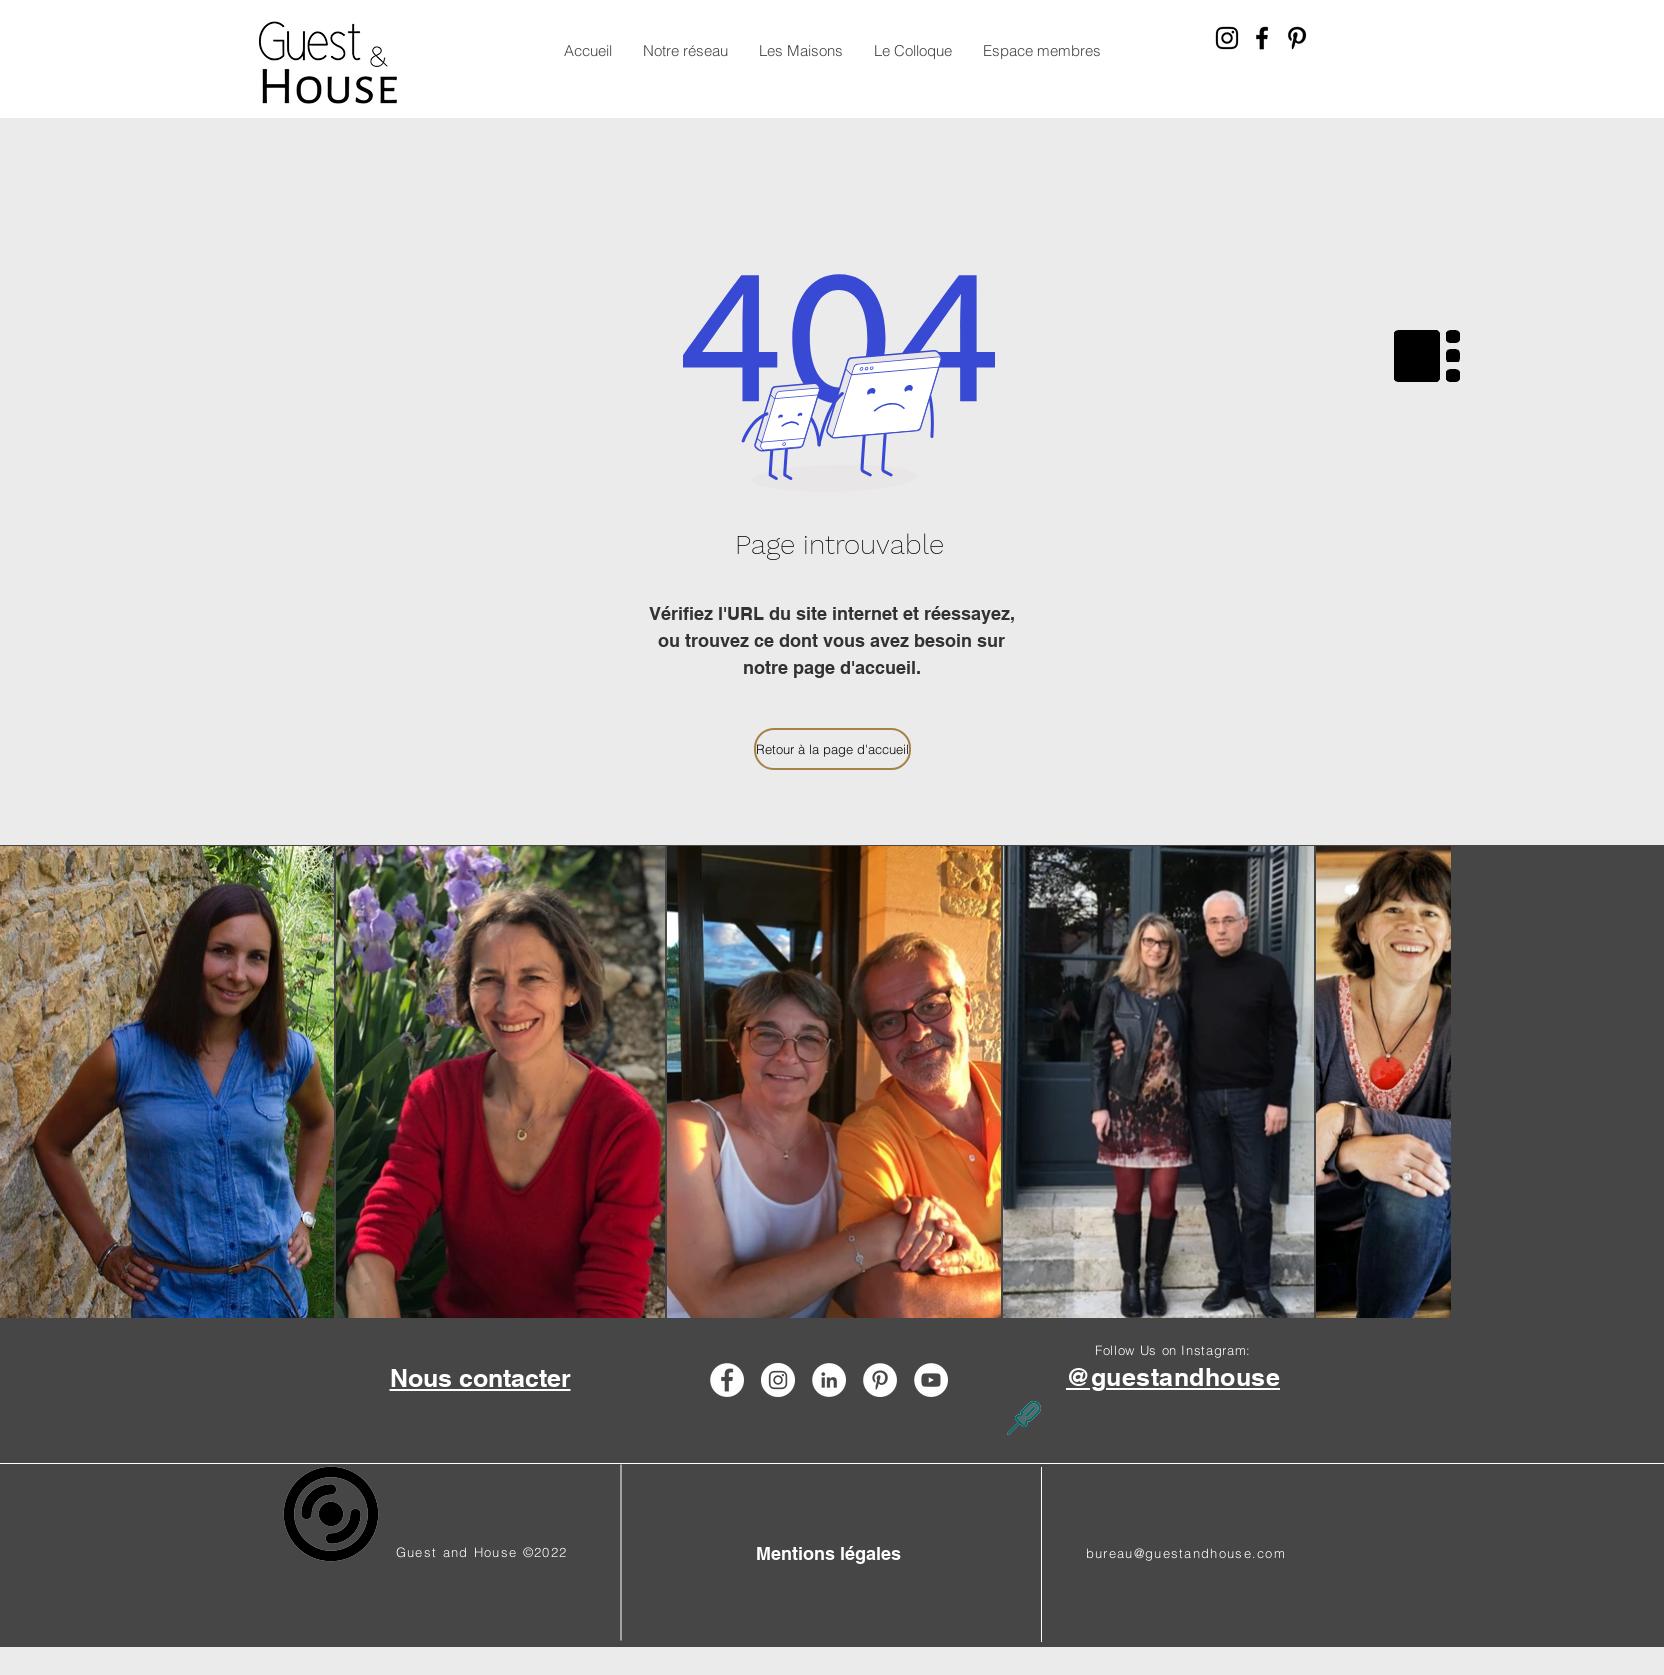 This screenshot has width=1664, height=1675. What do you see at coordinates (1024, 1418) in the screenshot?
I see `access settings or configuration options` at bounding box center [1024, 1418].